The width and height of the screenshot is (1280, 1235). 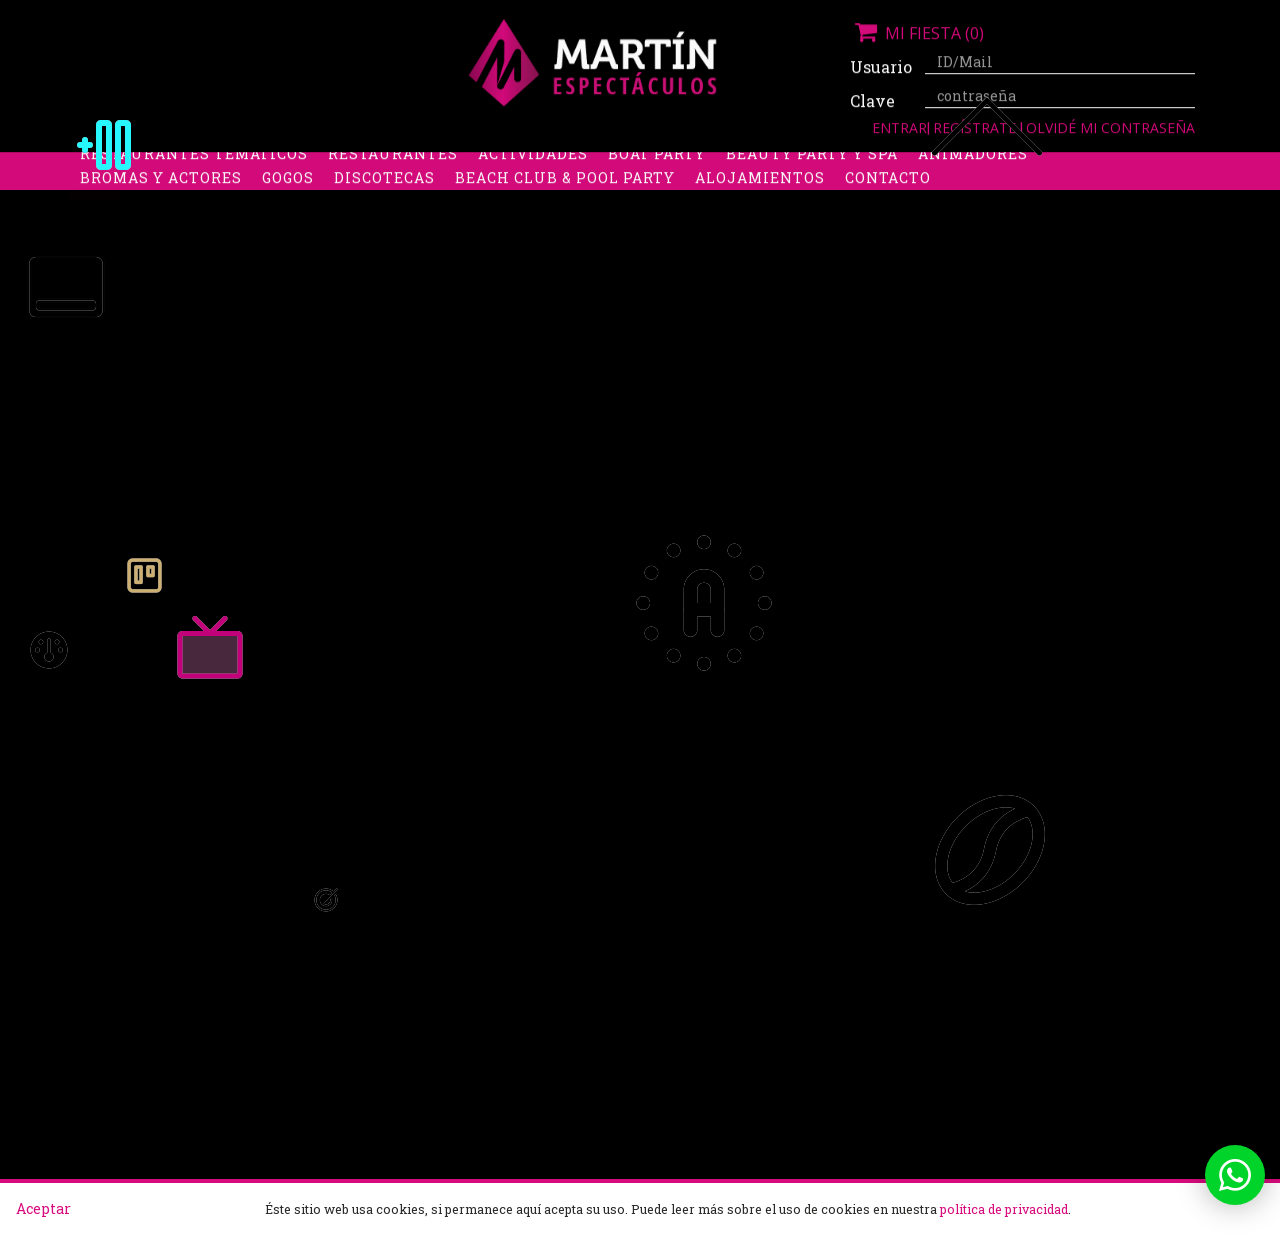 What do you see at coordinates (144, 575) in the screenshot?
I see `open trello app` at bounding box center [144, 575].